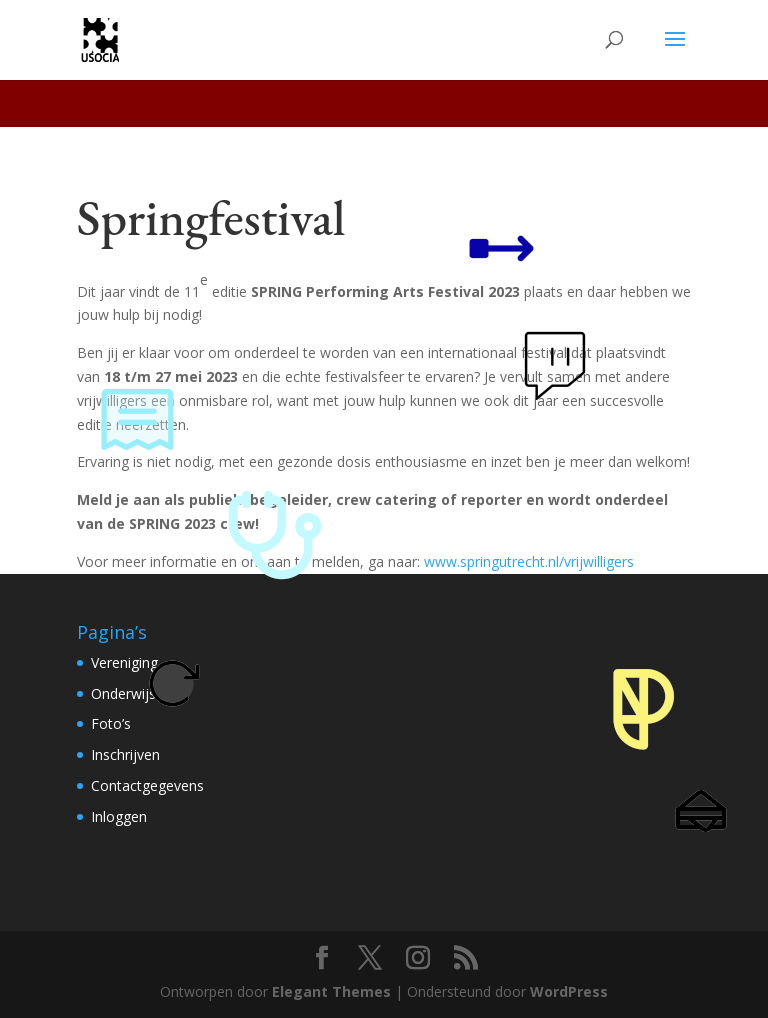 This screenshot has width=768, height=1018. I want to click on view purchase receipt or transaction details, so click(137, 419).